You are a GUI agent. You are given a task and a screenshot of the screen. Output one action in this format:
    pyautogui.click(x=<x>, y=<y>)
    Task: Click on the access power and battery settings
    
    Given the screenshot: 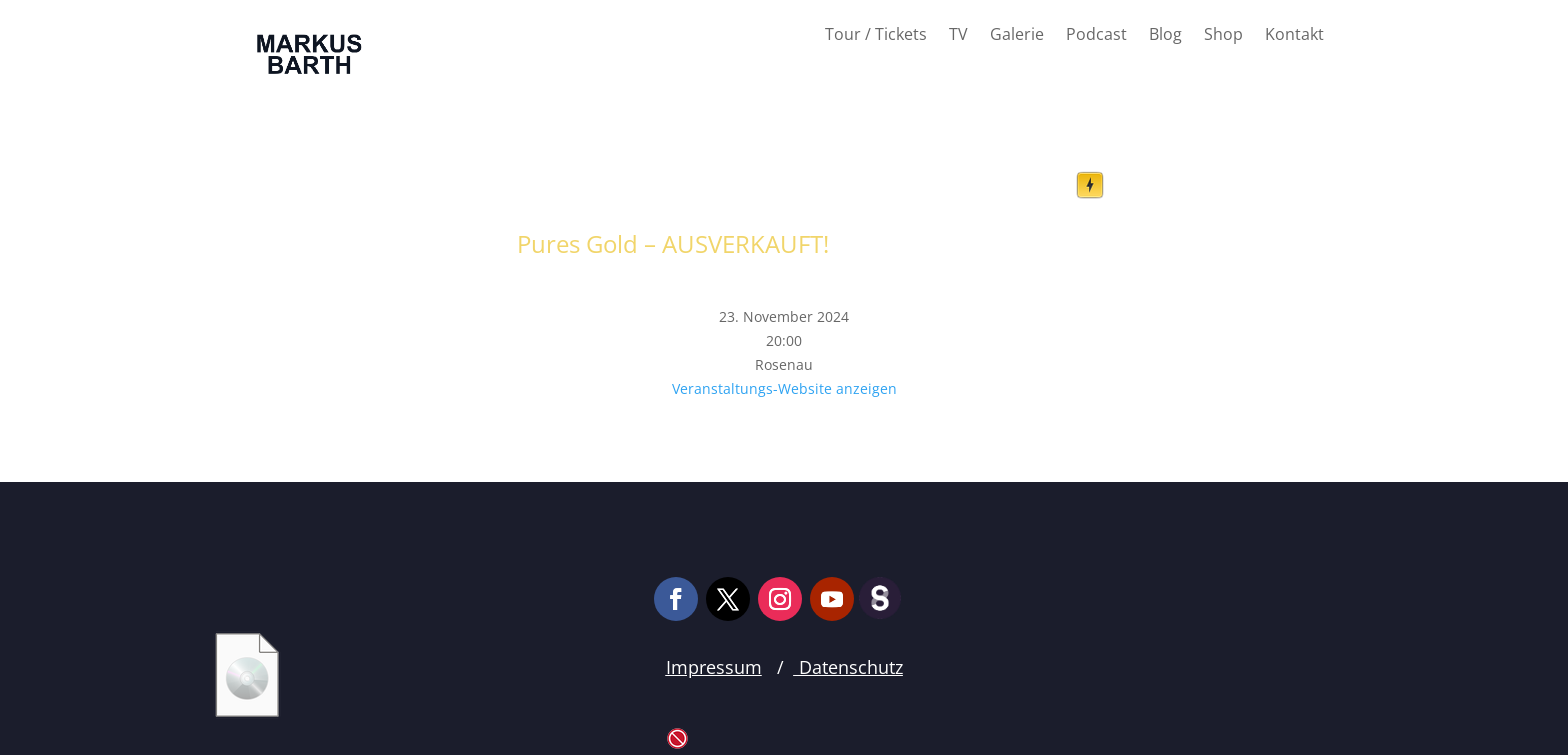 What is the action you would take?
    pyautogui.click(x=1090, y=185)
    